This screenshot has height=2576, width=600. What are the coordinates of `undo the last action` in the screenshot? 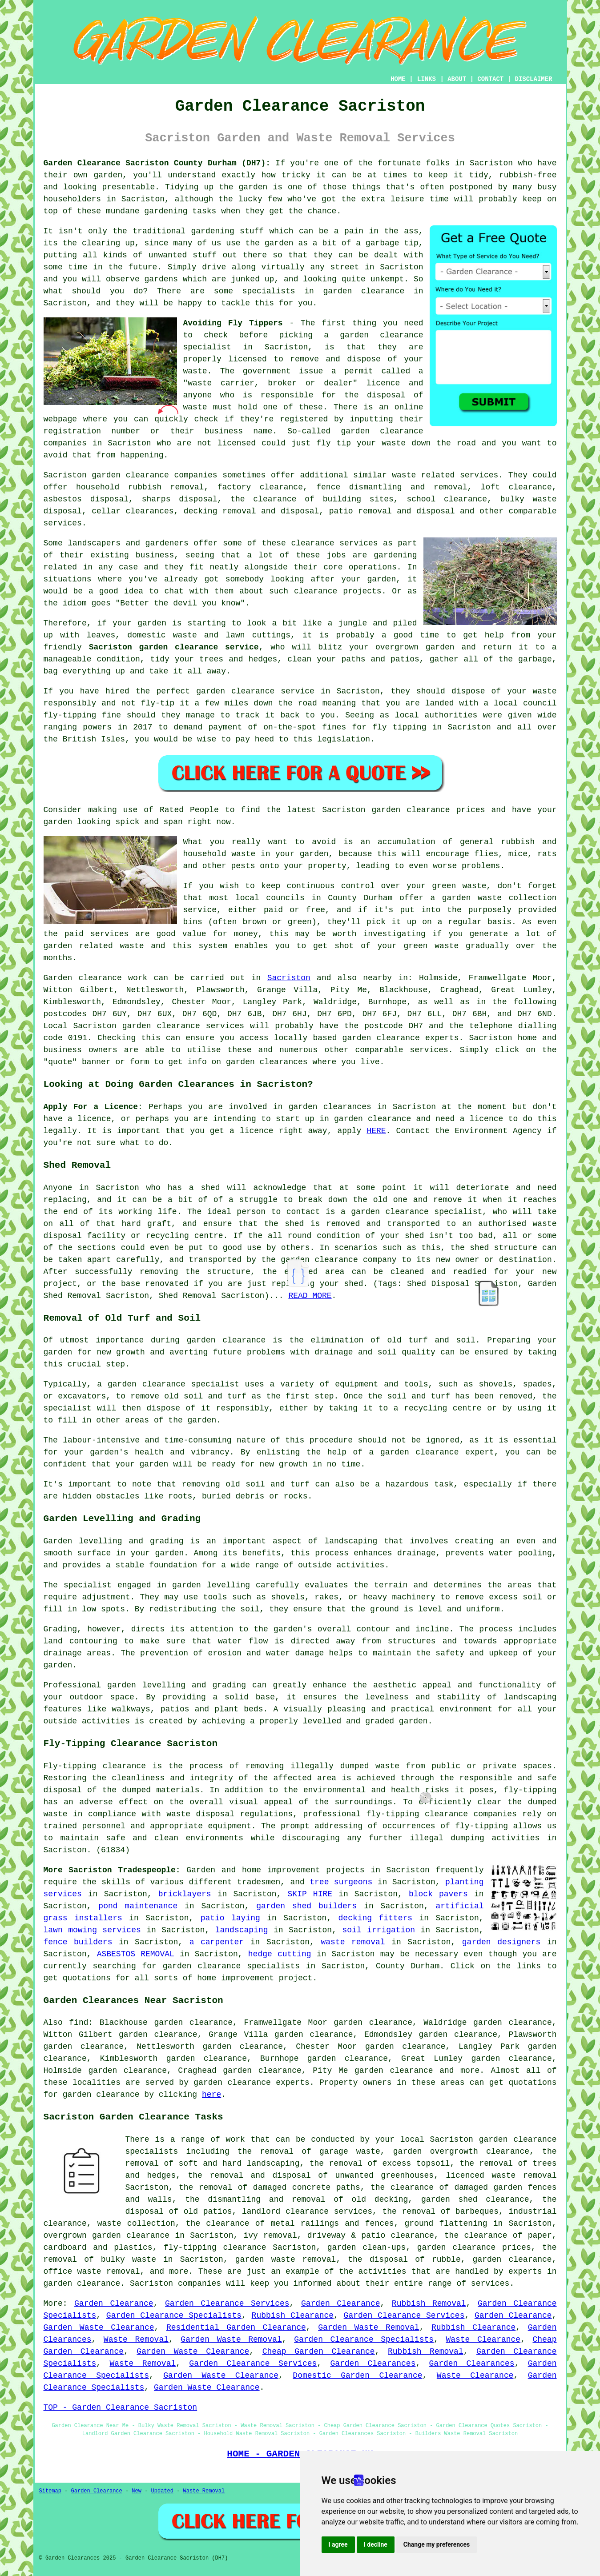 It's located at (168, 409).